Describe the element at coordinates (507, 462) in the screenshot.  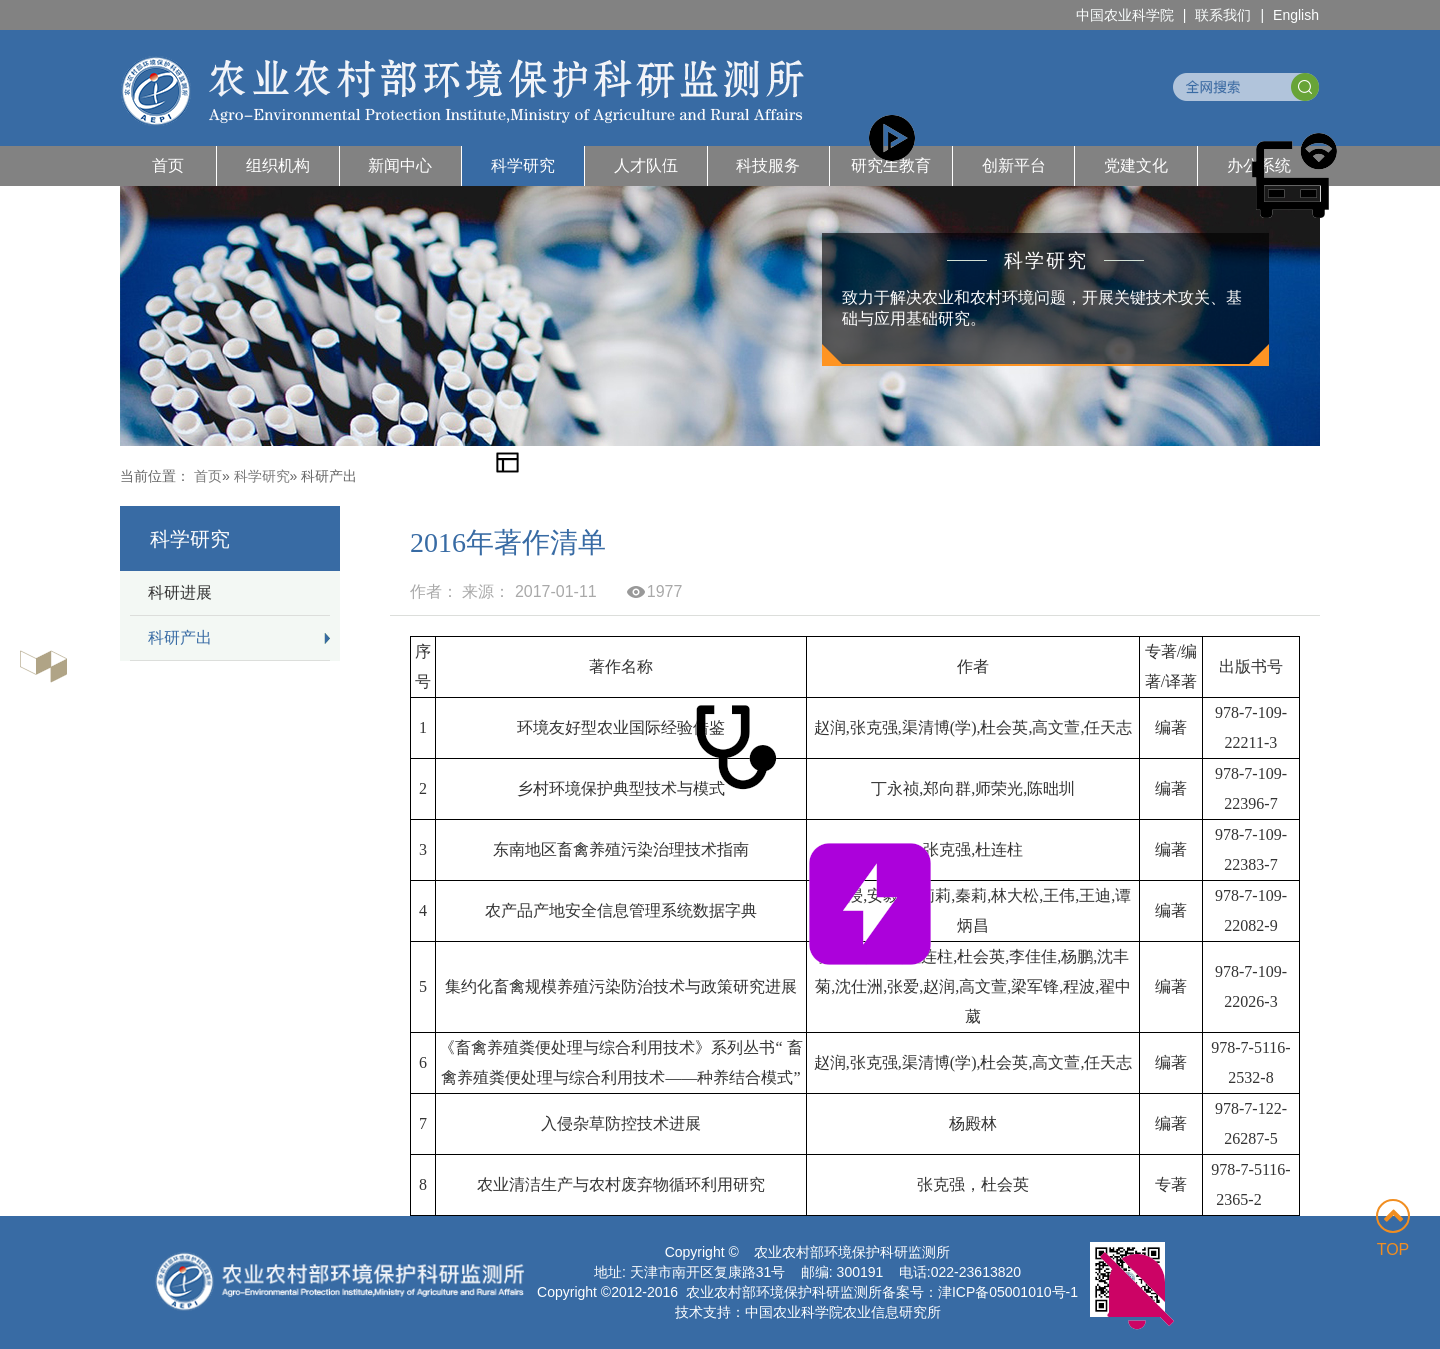
I see `switch to sidebar layout view` at that location.